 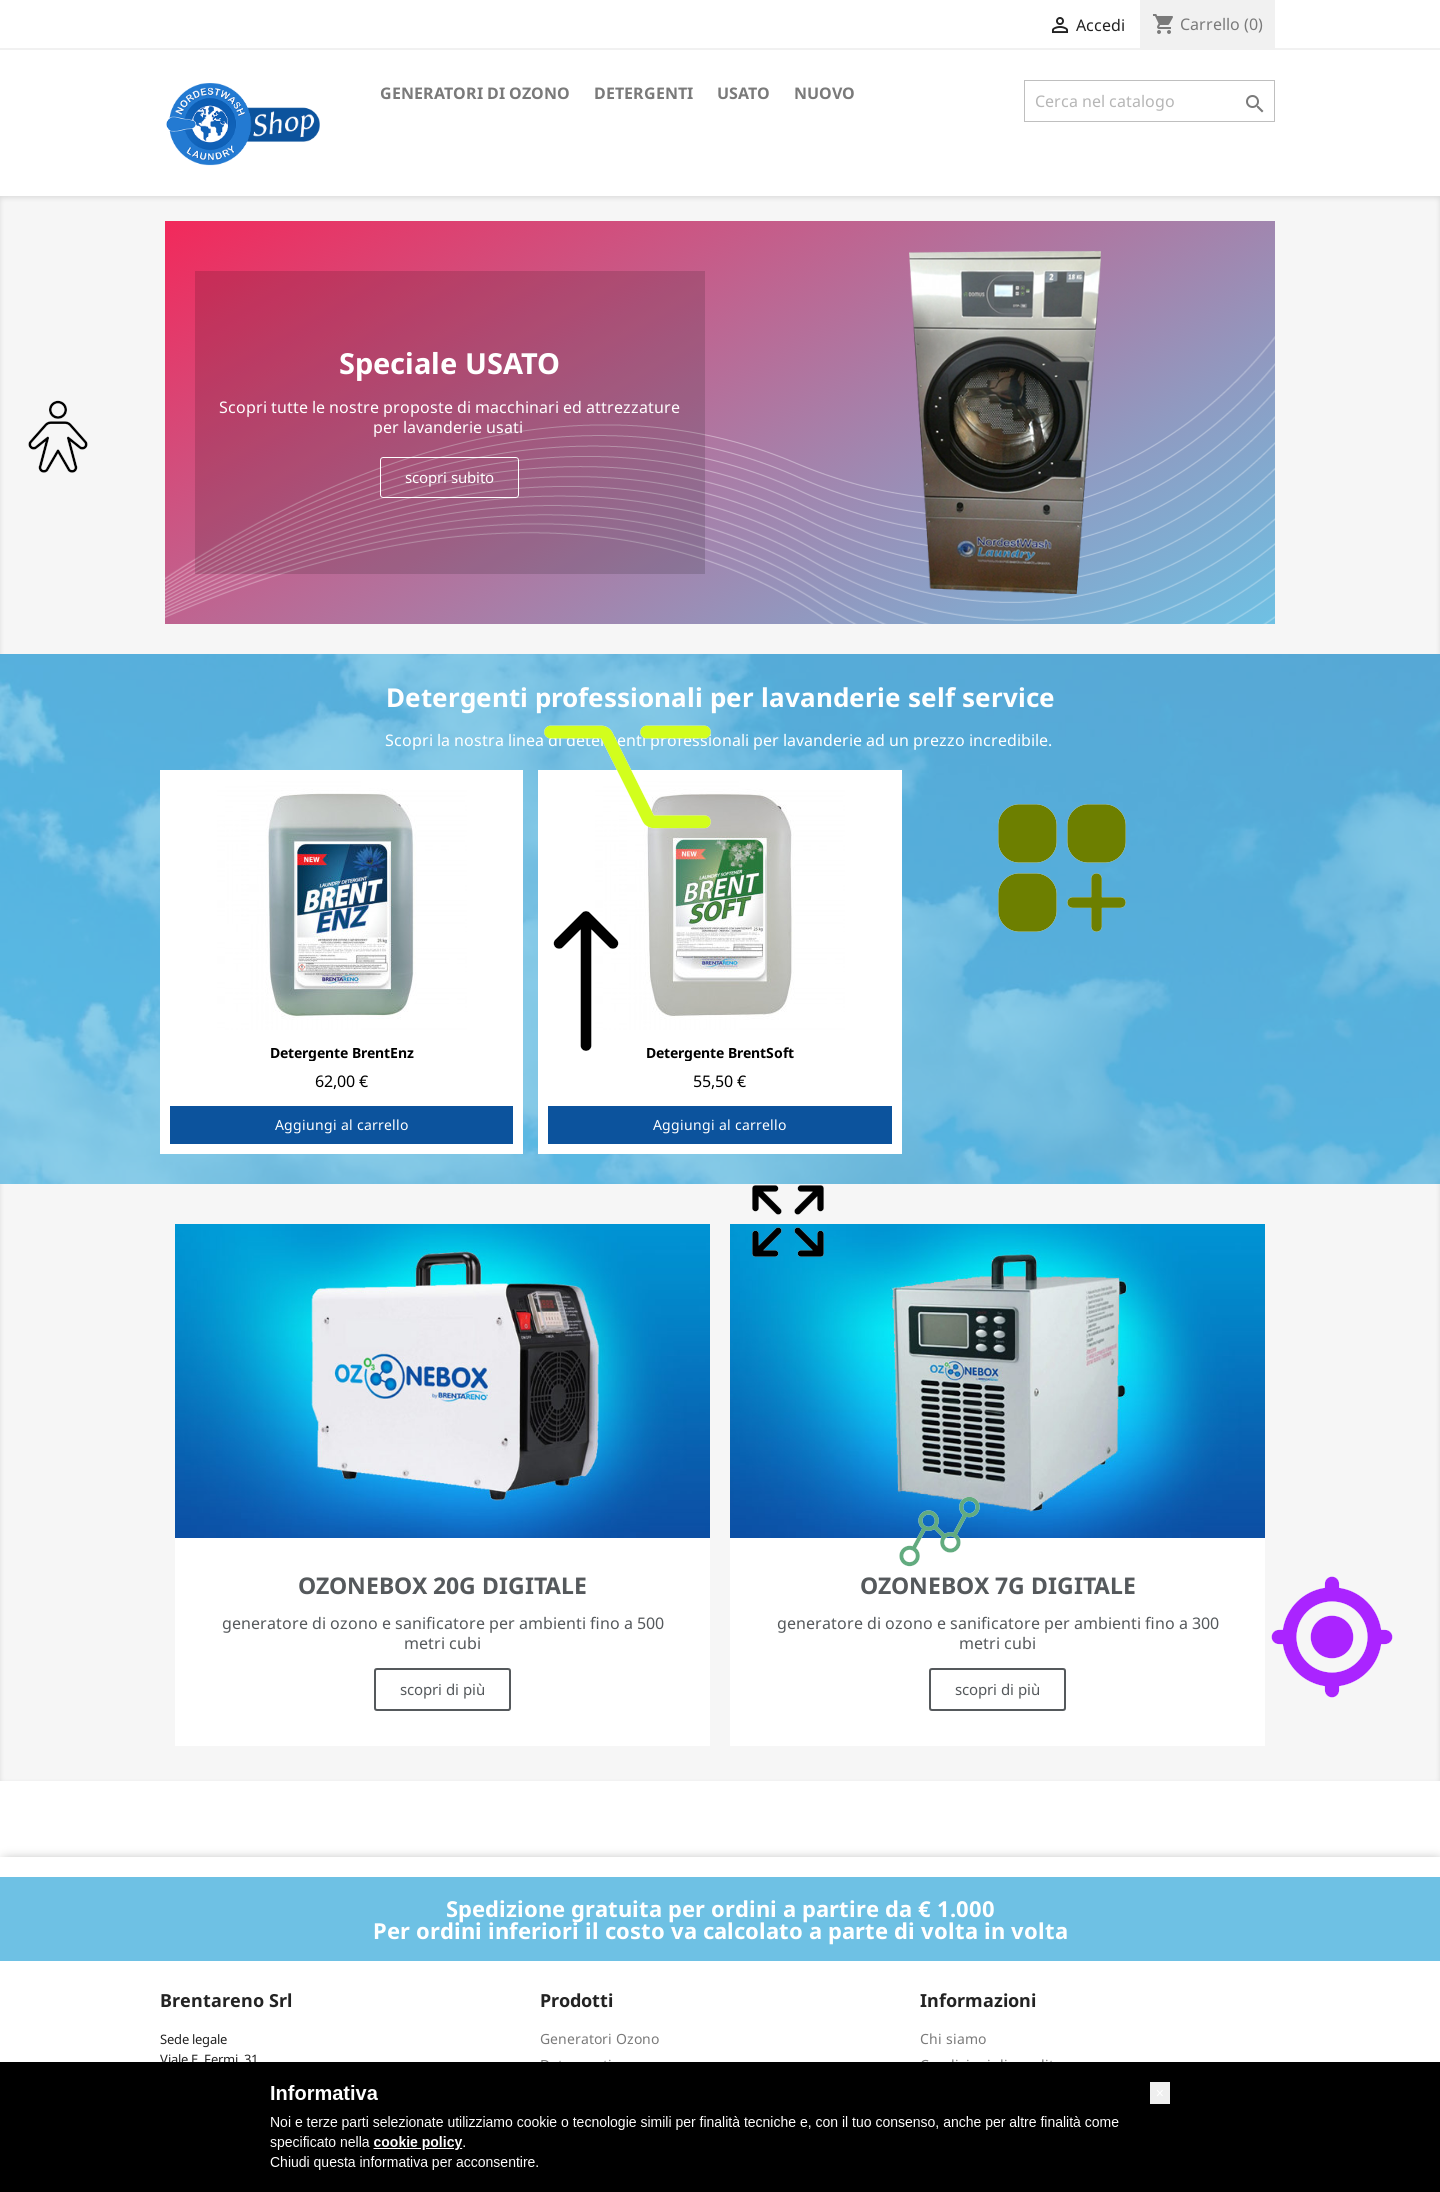 I want to click on expand to fullscreen mode, so click(x=788, y=1221).